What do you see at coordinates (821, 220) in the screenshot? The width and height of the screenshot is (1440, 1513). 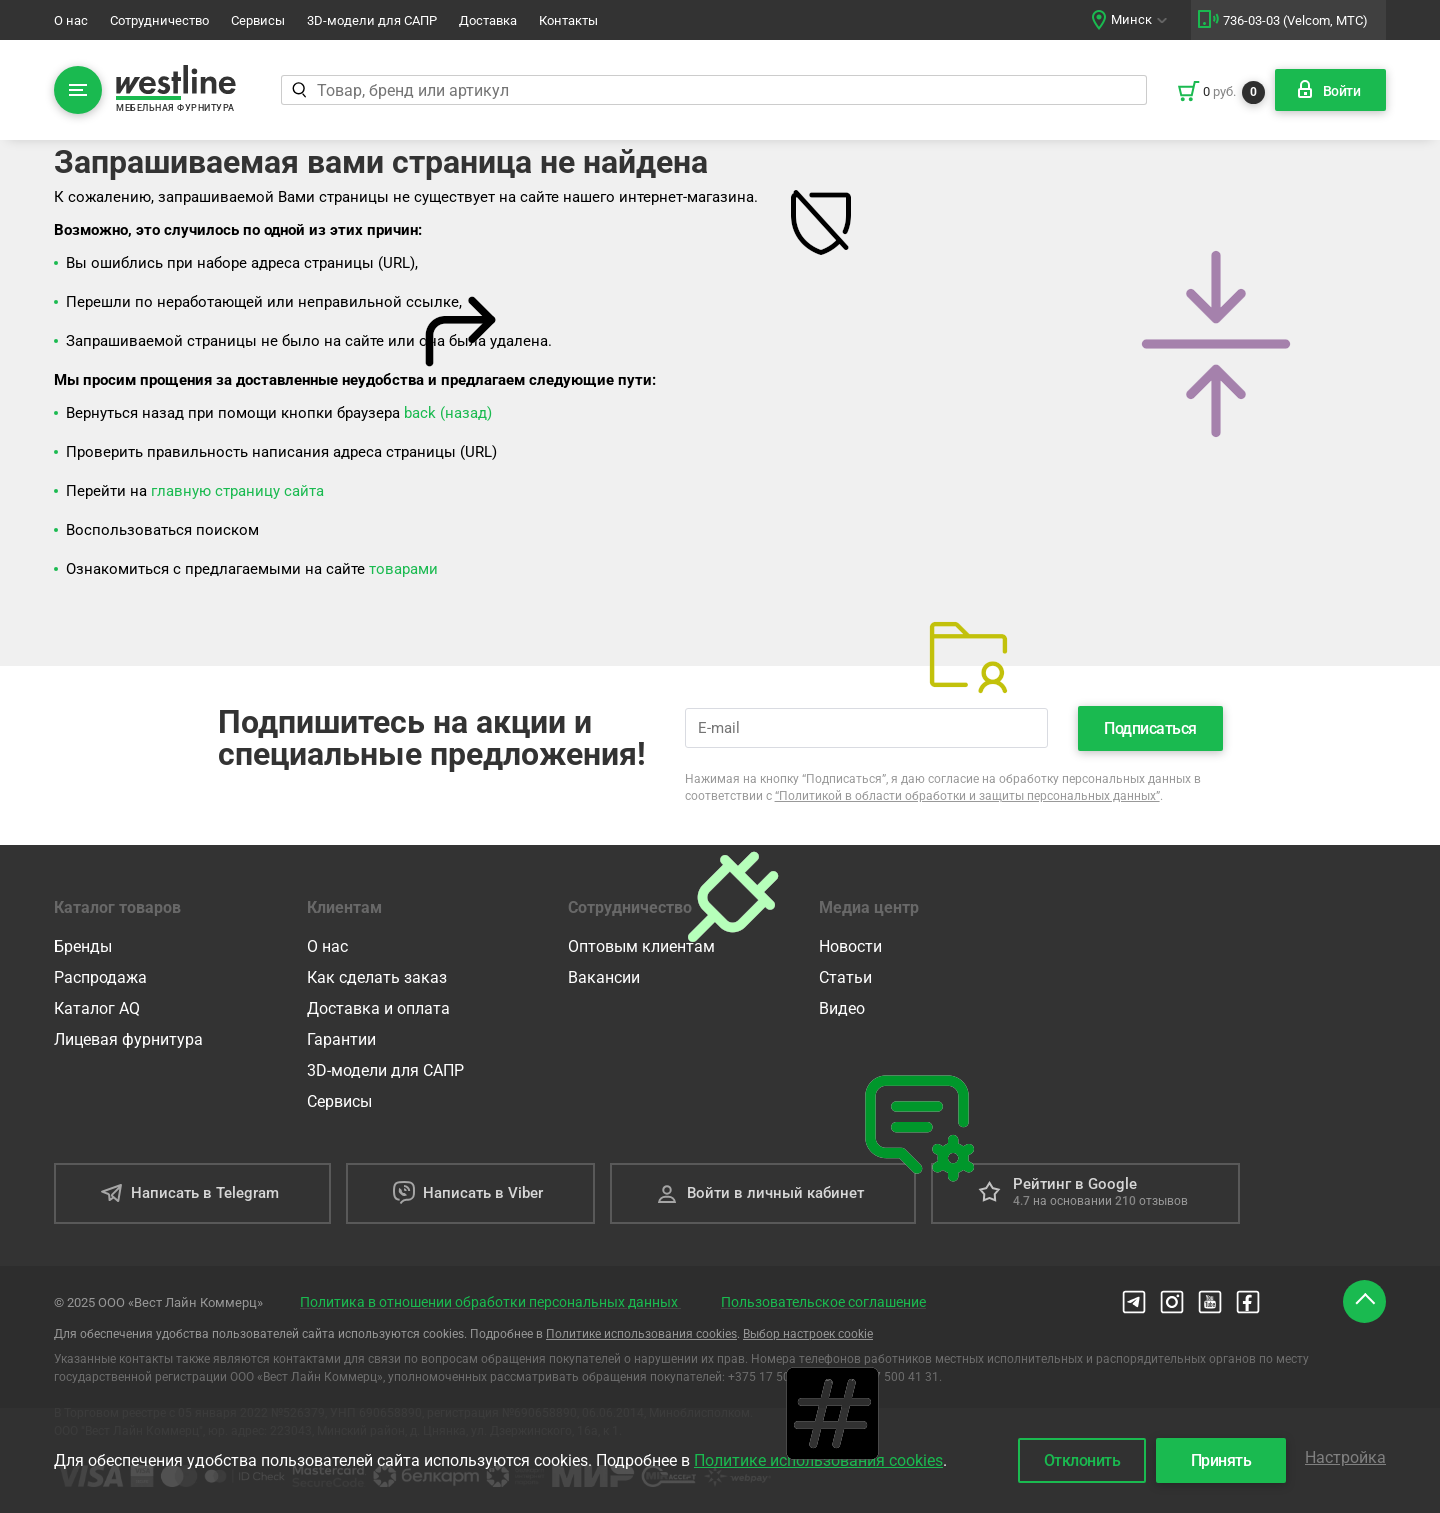 I see `security or protection is disabled` at bounding box center [821, 220].